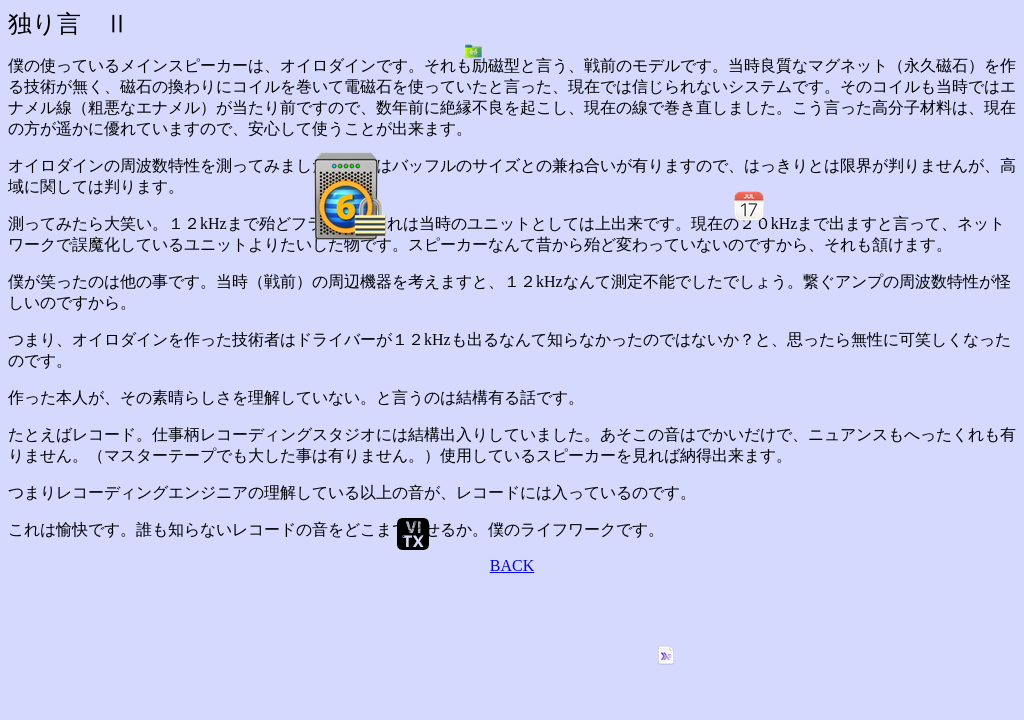 The image size is (1024, 720). I want to click on open calendar app, so click(749, 206).